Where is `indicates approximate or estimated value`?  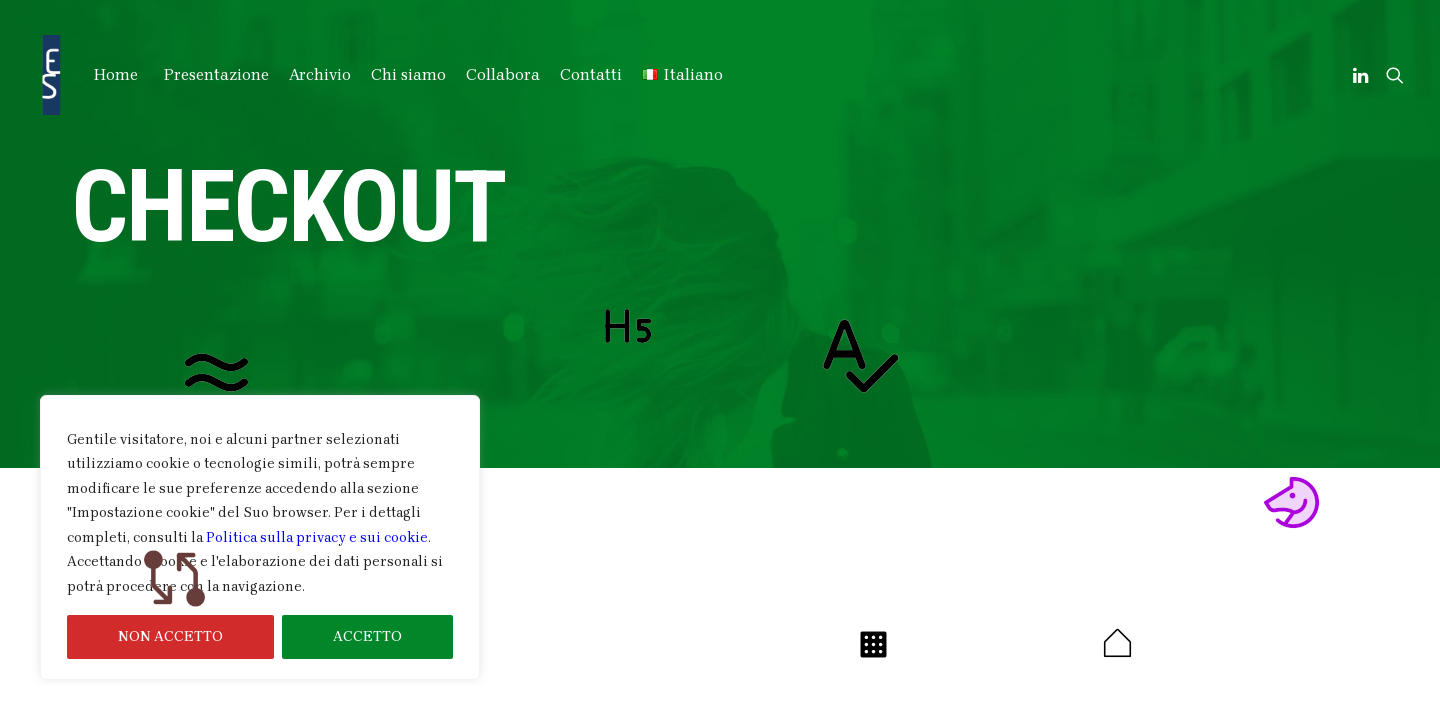 indicates approximate or estimated value is located at coordinates (216, 372).